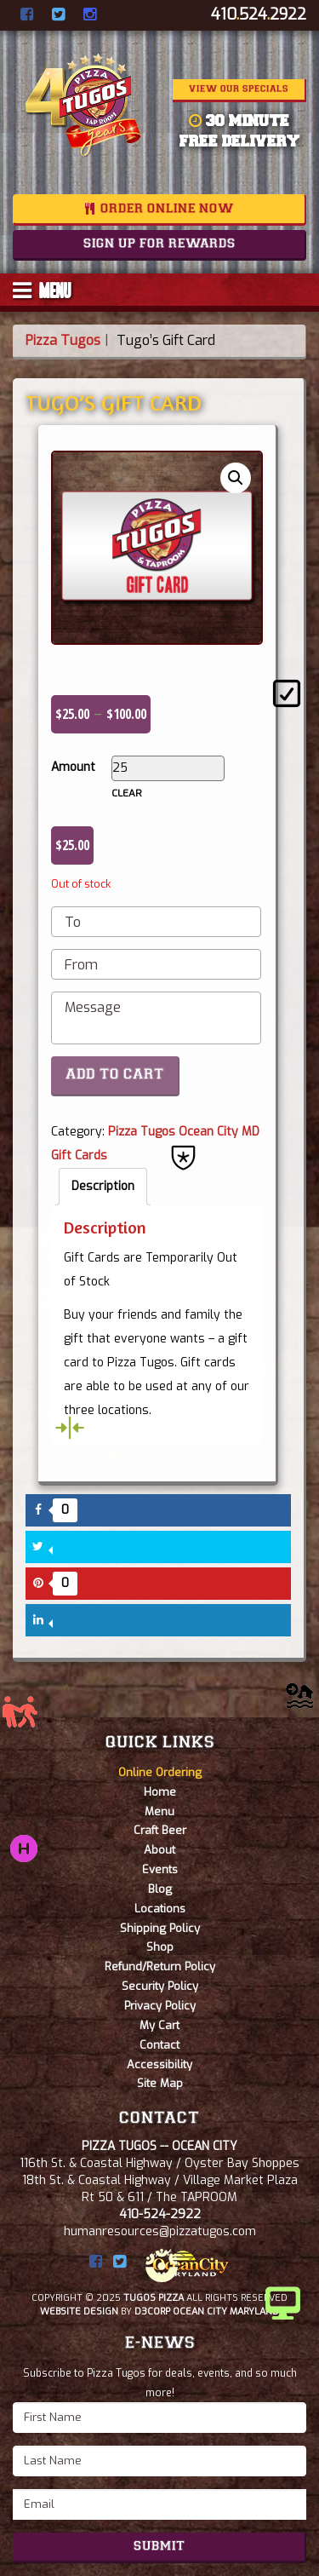  What do you see at coordinates (287, 693) in the screenshot?
I see `mark item as complete` at bounding box center [287, 693].